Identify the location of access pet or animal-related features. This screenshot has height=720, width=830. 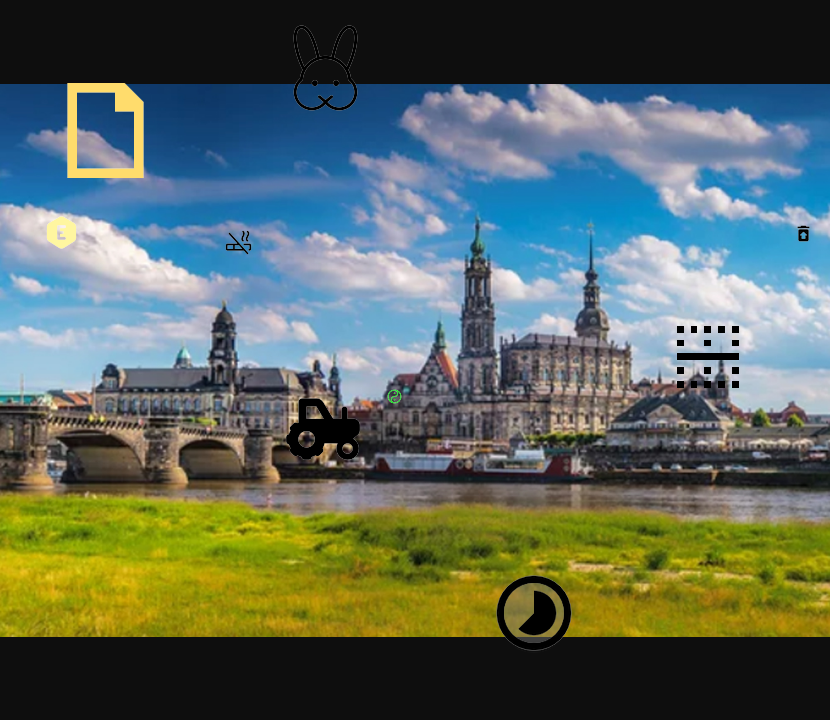
(325, 69).